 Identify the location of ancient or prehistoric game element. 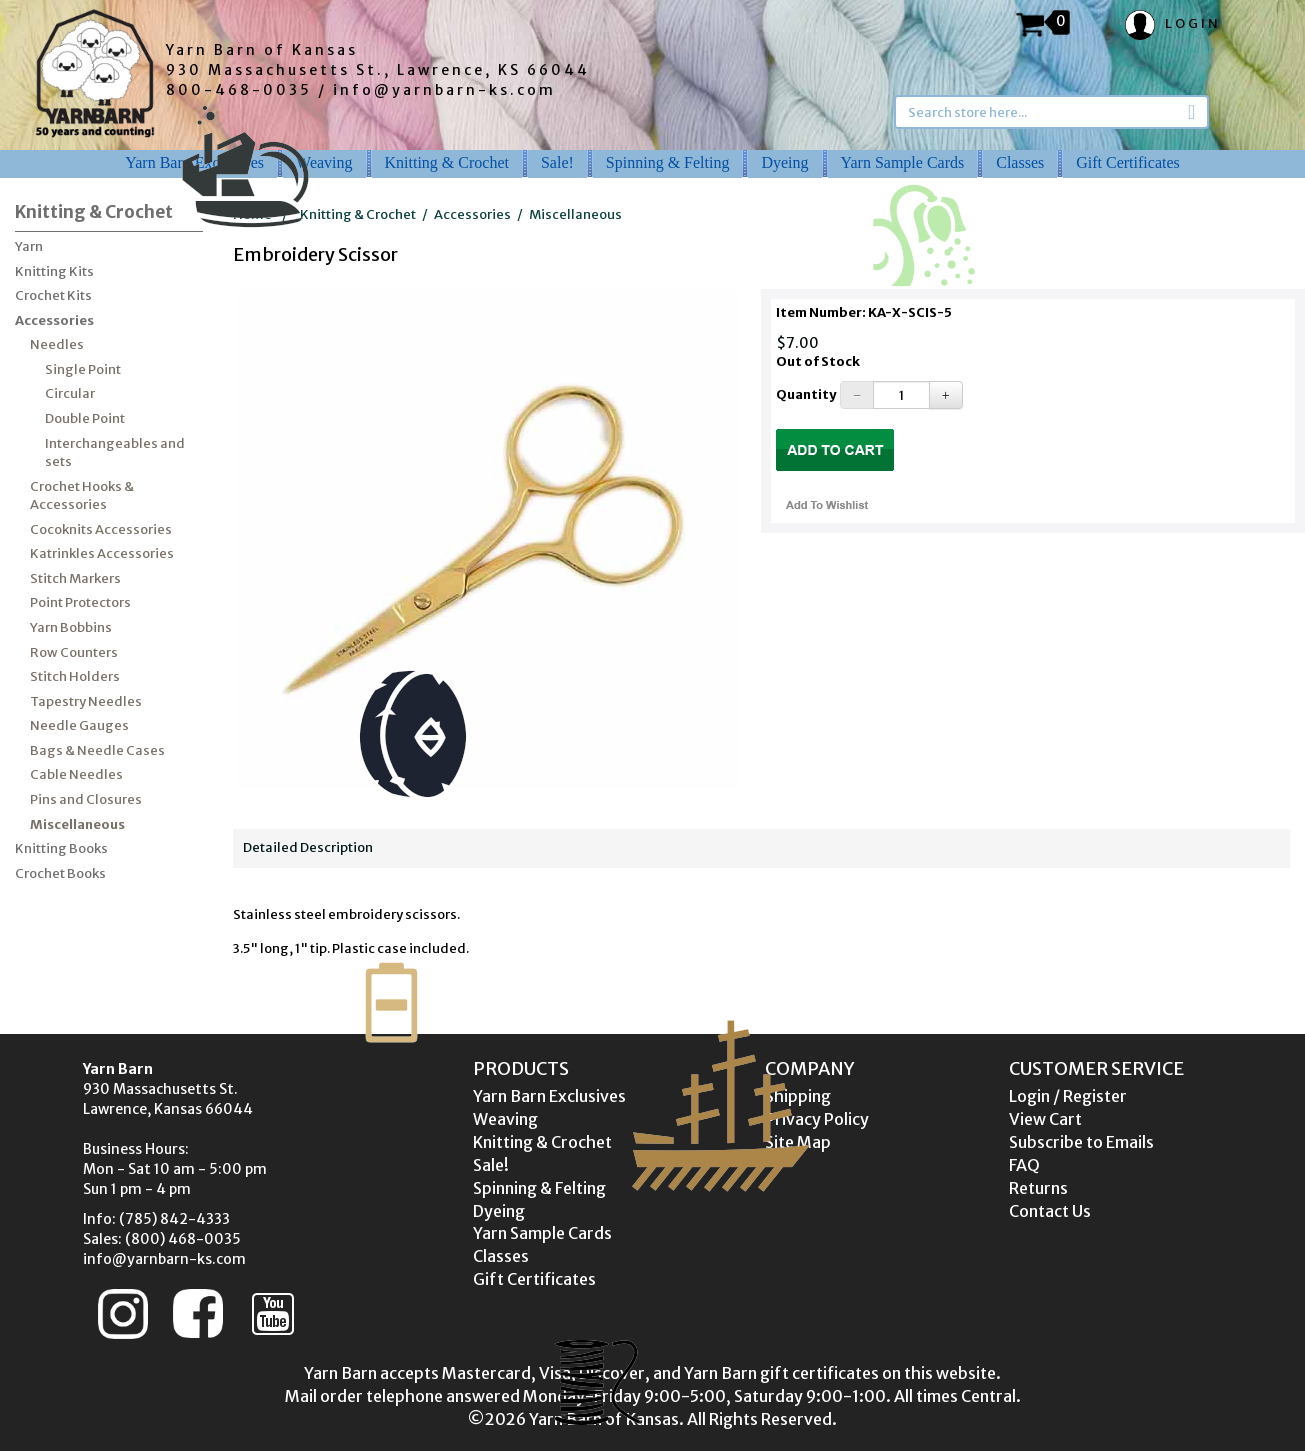
(413, 734).